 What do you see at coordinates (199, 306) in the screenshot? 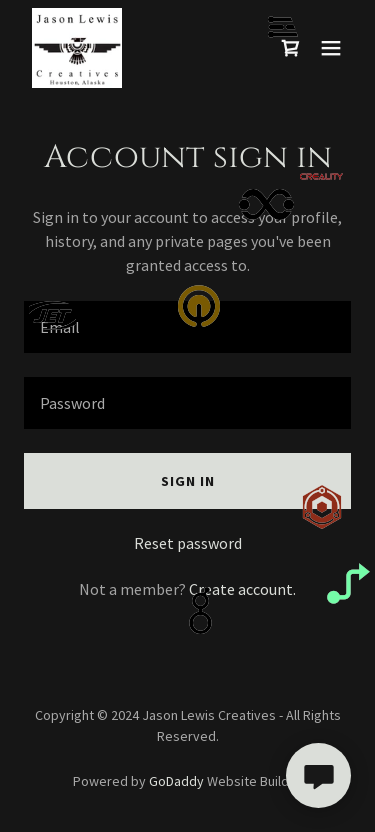
I see `open Qwiklabs learning platform` at bounding box center [199, 306].